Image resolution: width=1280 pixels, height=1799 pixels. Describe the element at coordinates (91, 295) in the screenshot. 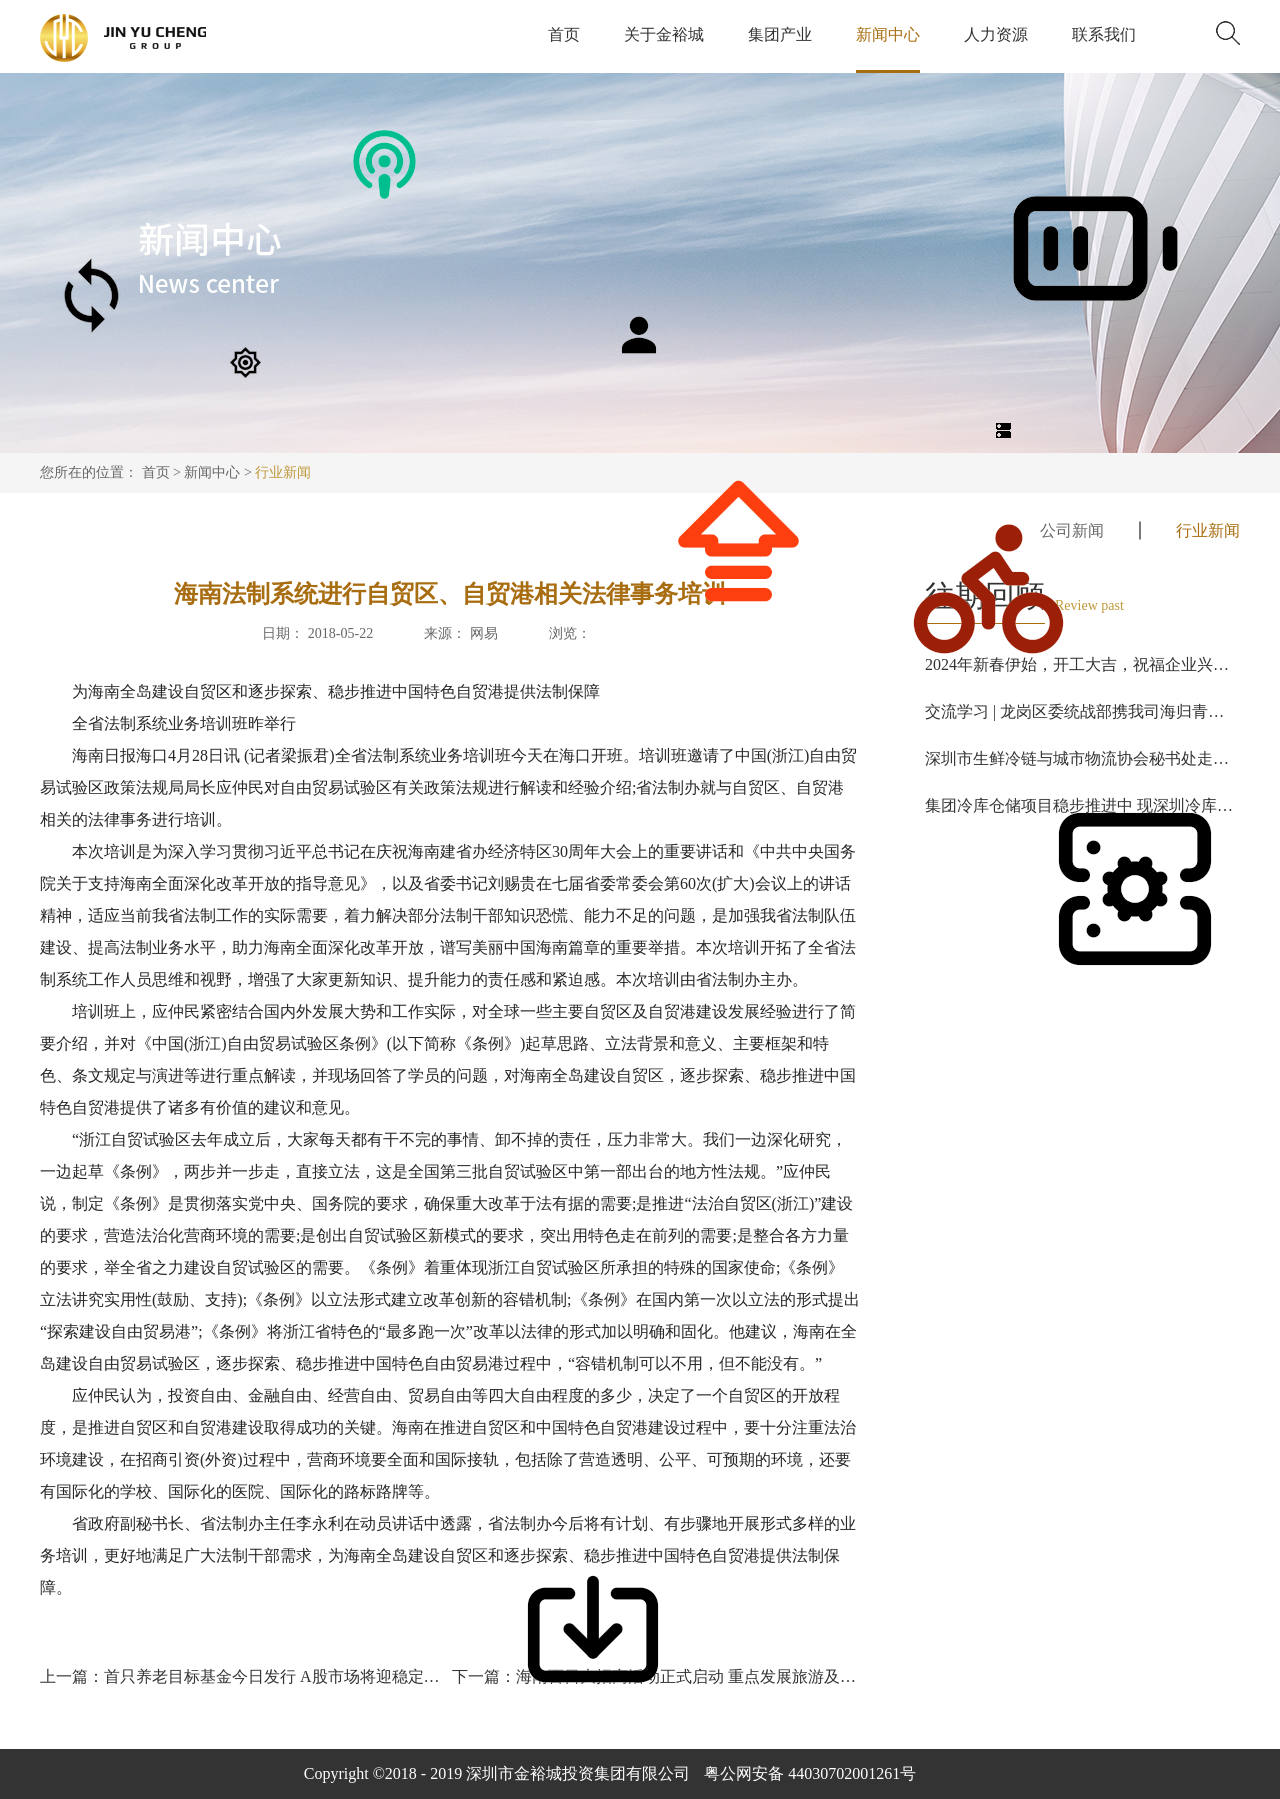

I see `sync data with server or cloud` at that location.